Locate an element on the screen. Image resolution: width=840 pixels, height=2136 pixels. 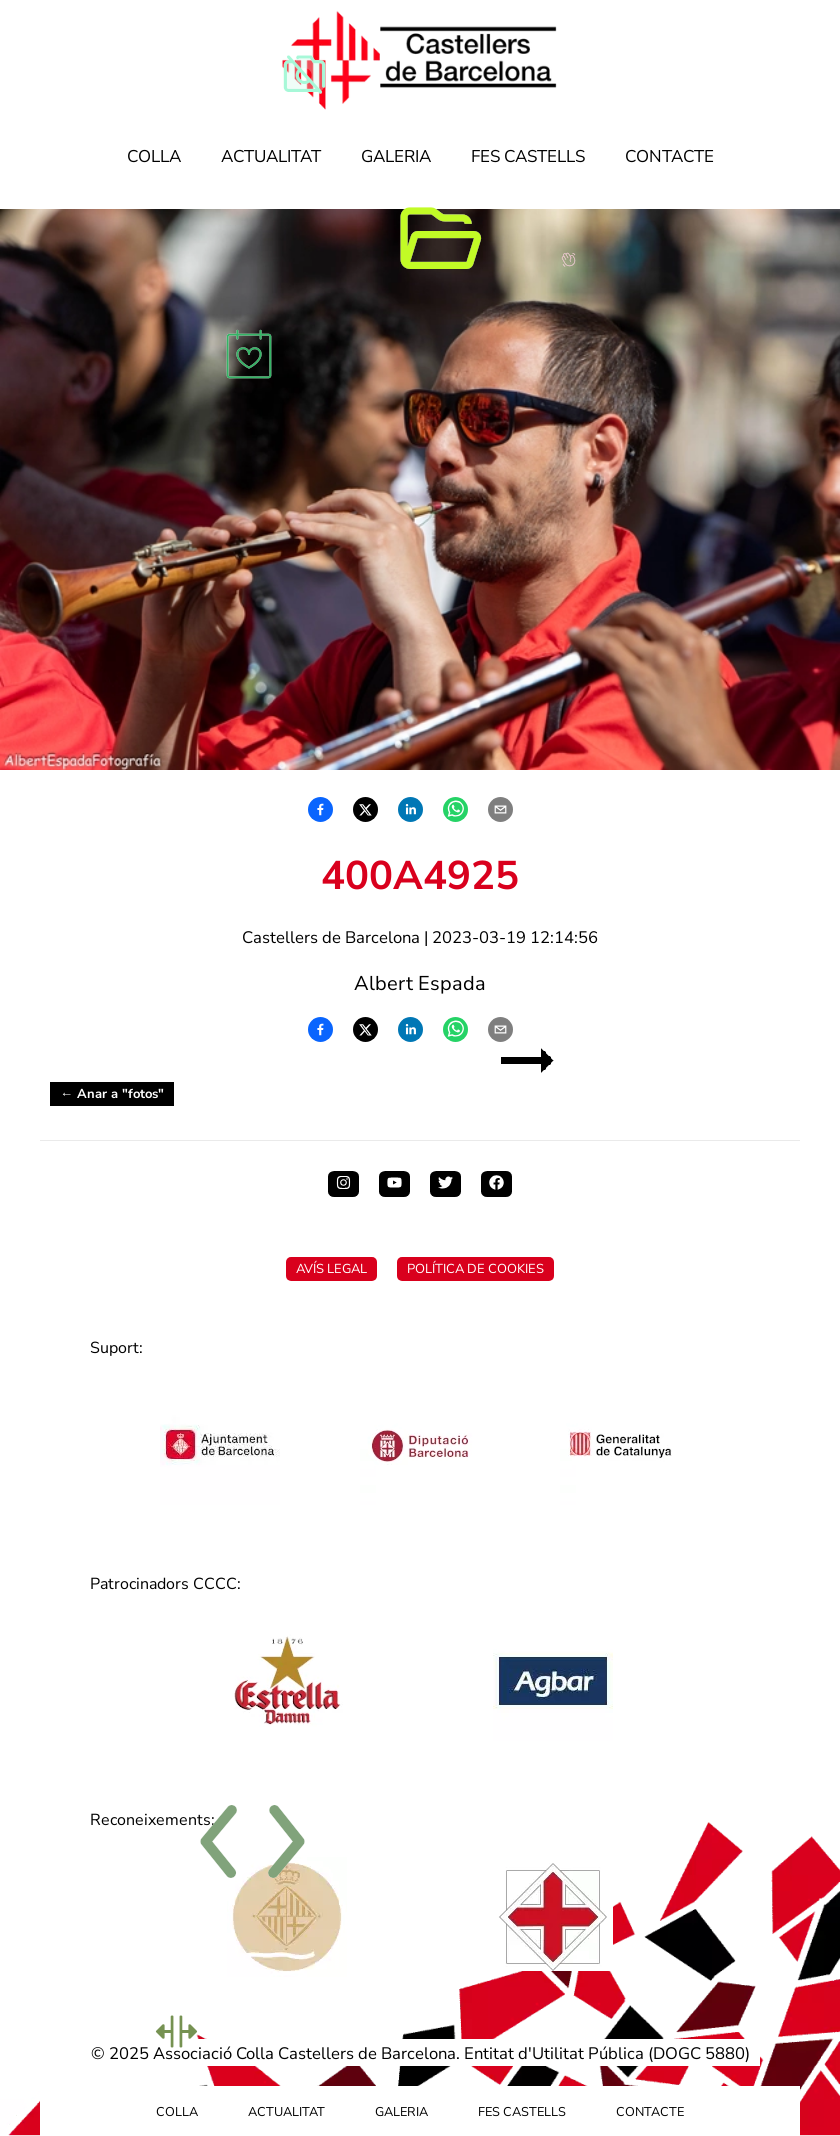
greet or welcome new users is located at coordinates (568, 259).